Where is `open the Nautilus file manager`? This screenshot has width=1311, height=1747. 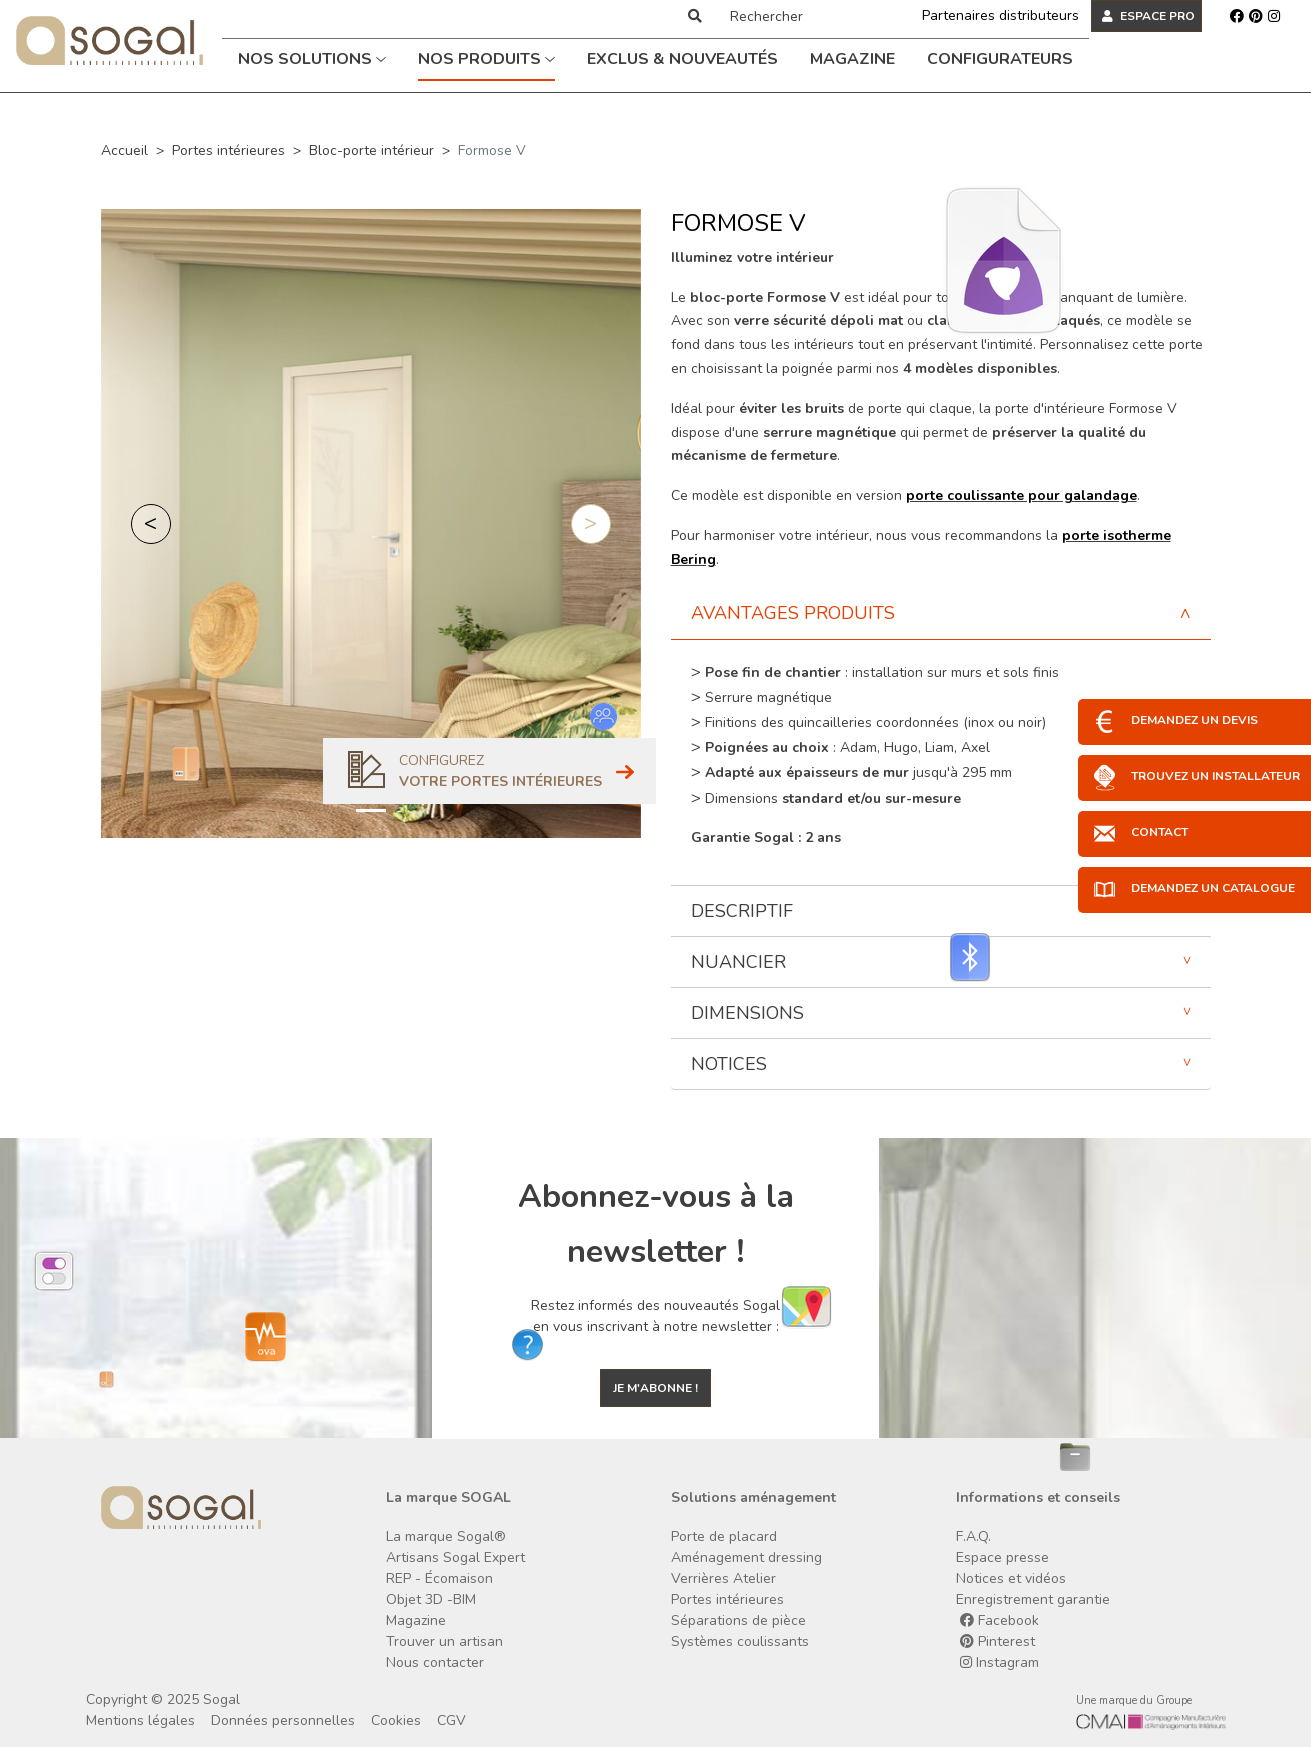 open the Nautilus file manager is located at coordinates (1075, 1457).